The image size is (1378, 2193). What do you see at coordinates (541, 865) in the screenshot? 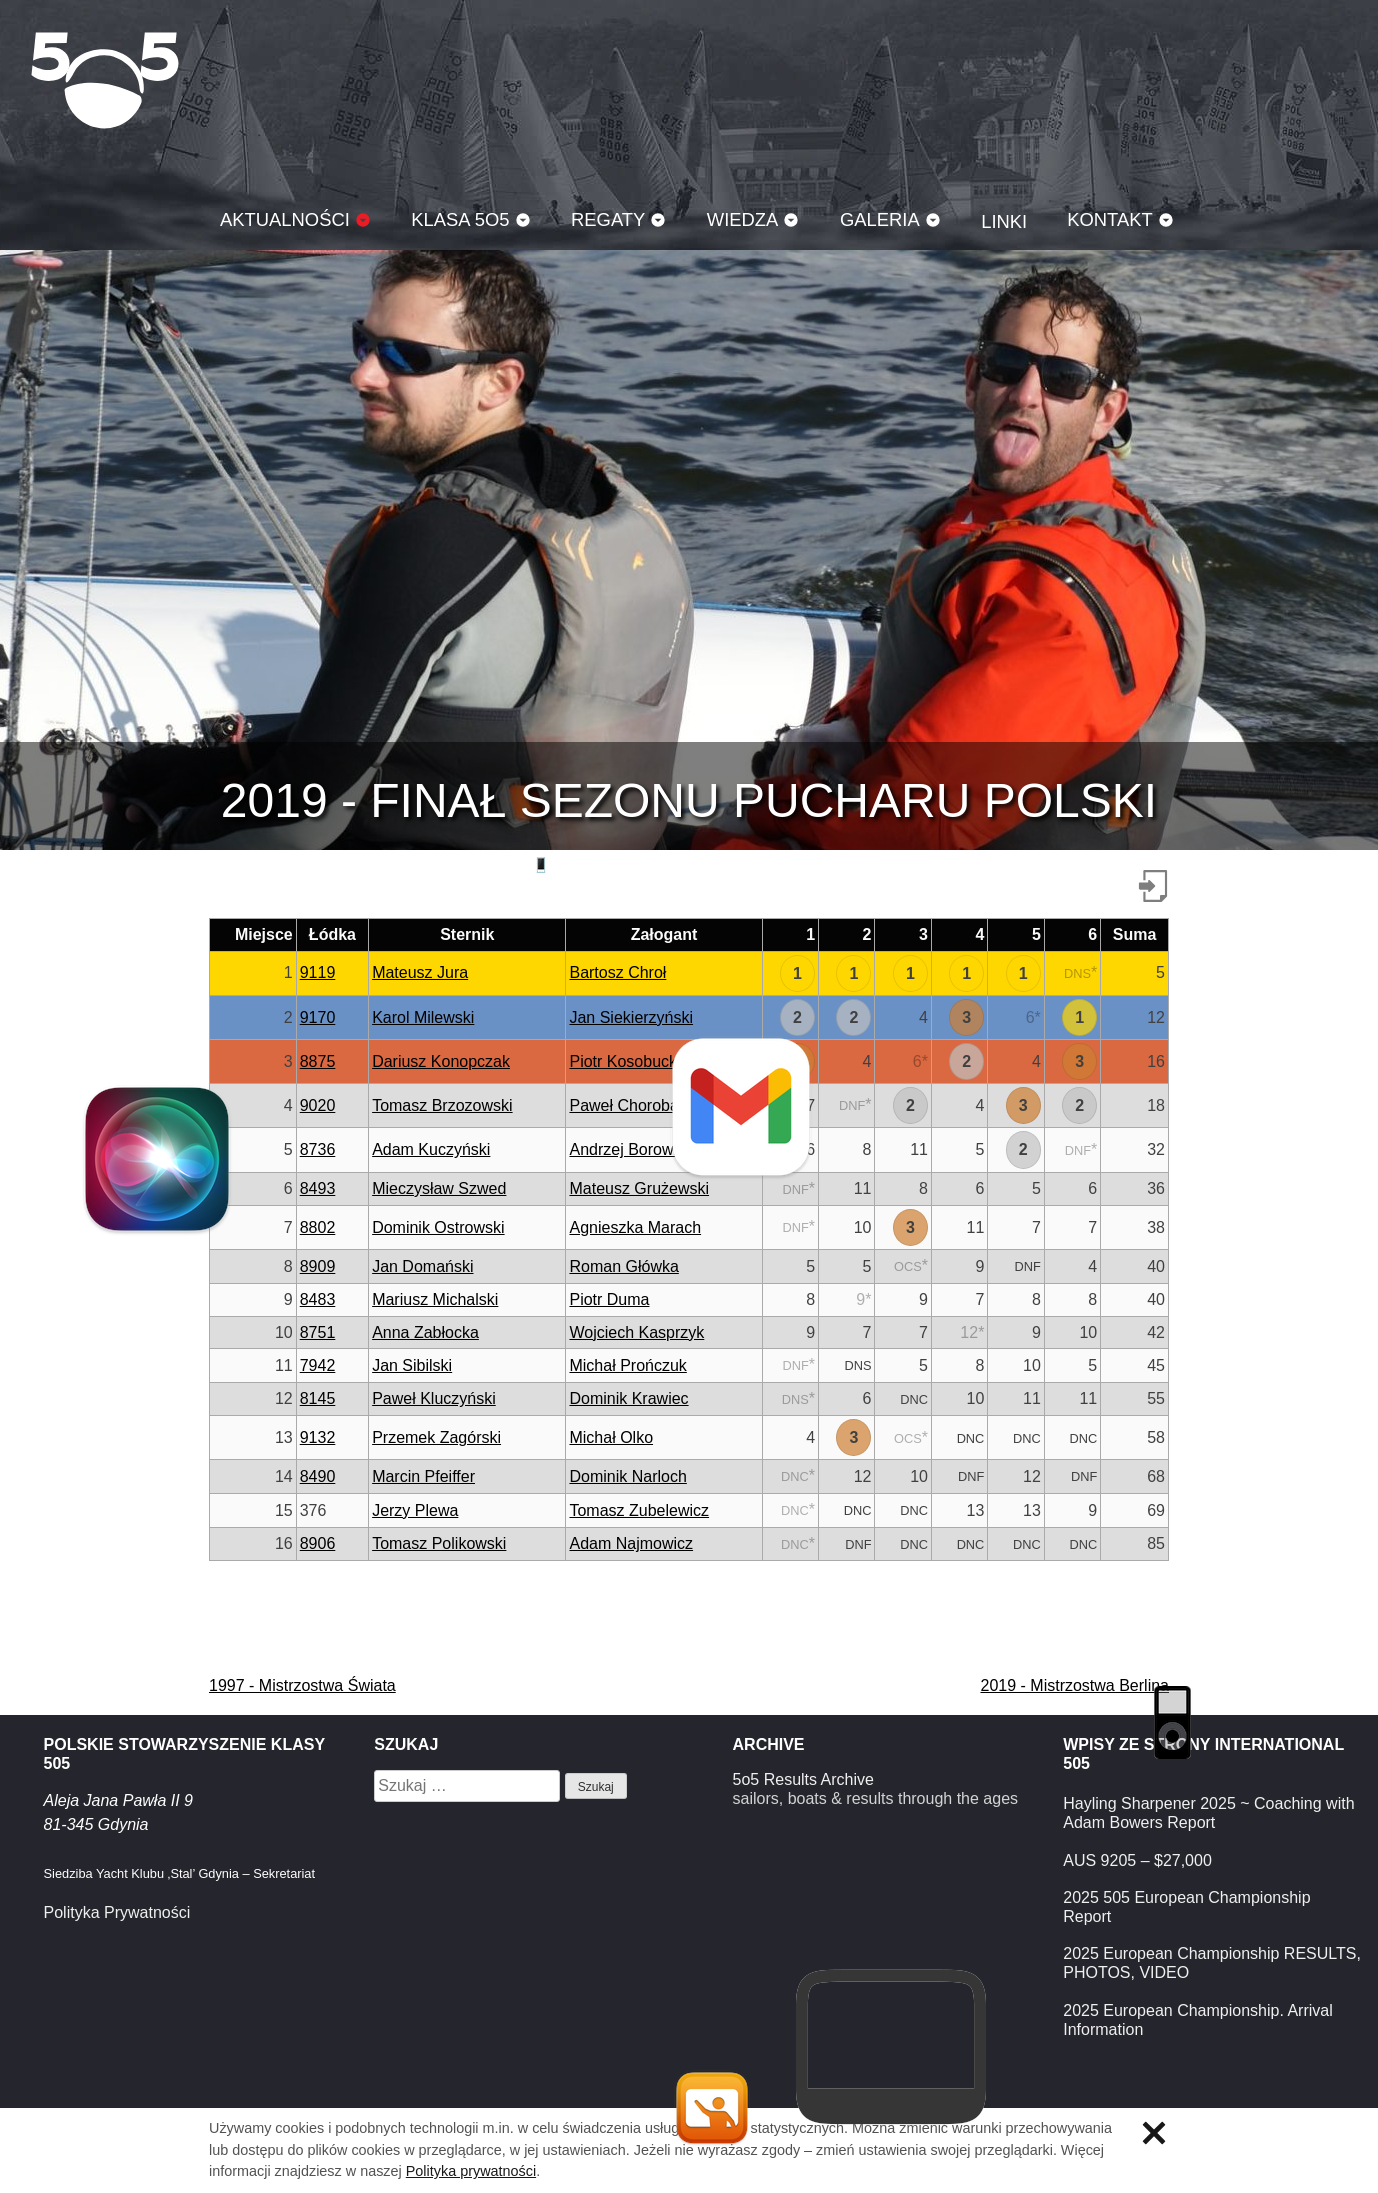
I see `iPod nano device connected` at bounding box center [541, 865].